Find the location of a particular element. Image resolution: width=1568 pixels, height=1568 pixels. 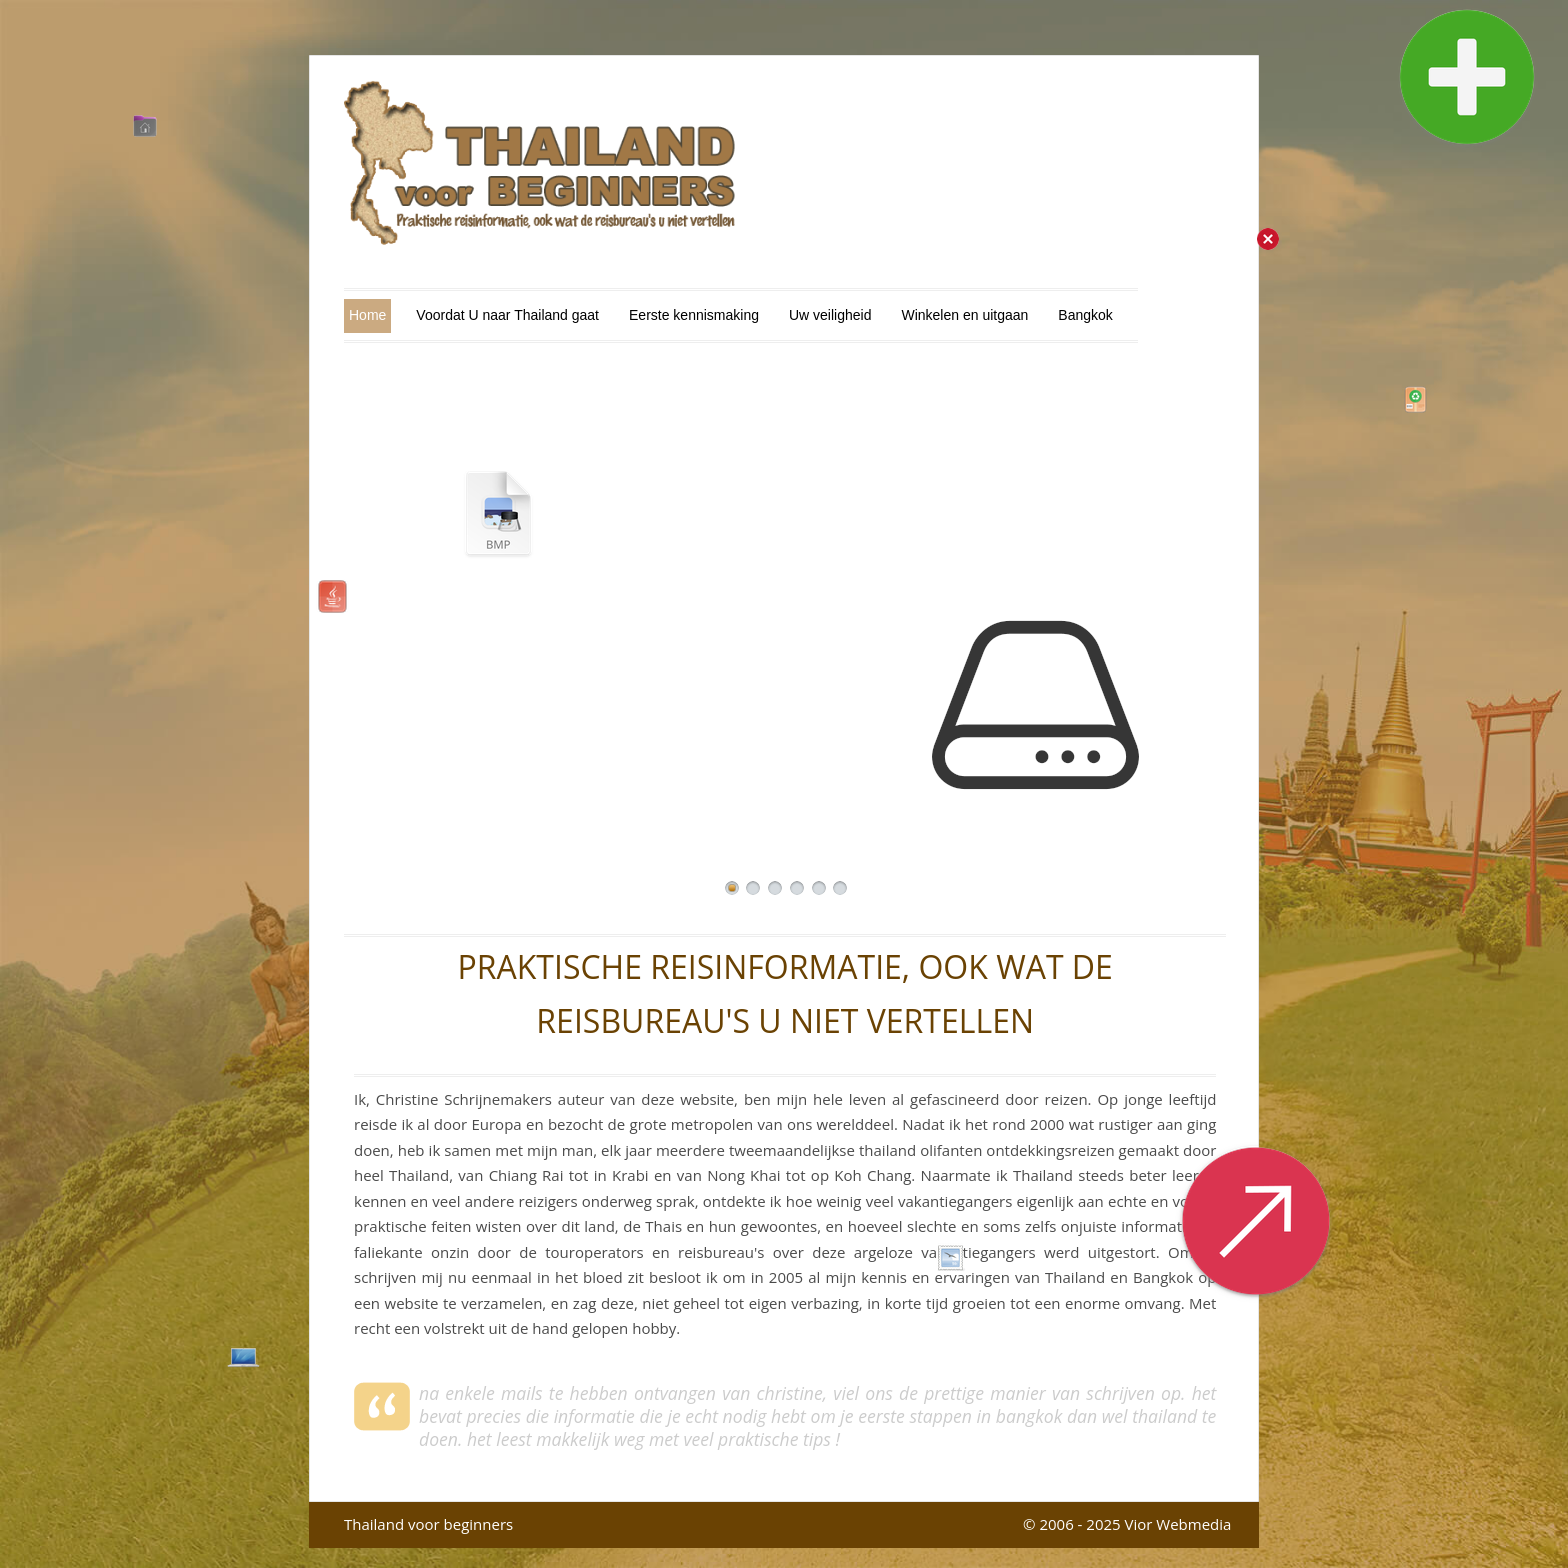

add a new item to the list is located at coordinates (1467, 79).